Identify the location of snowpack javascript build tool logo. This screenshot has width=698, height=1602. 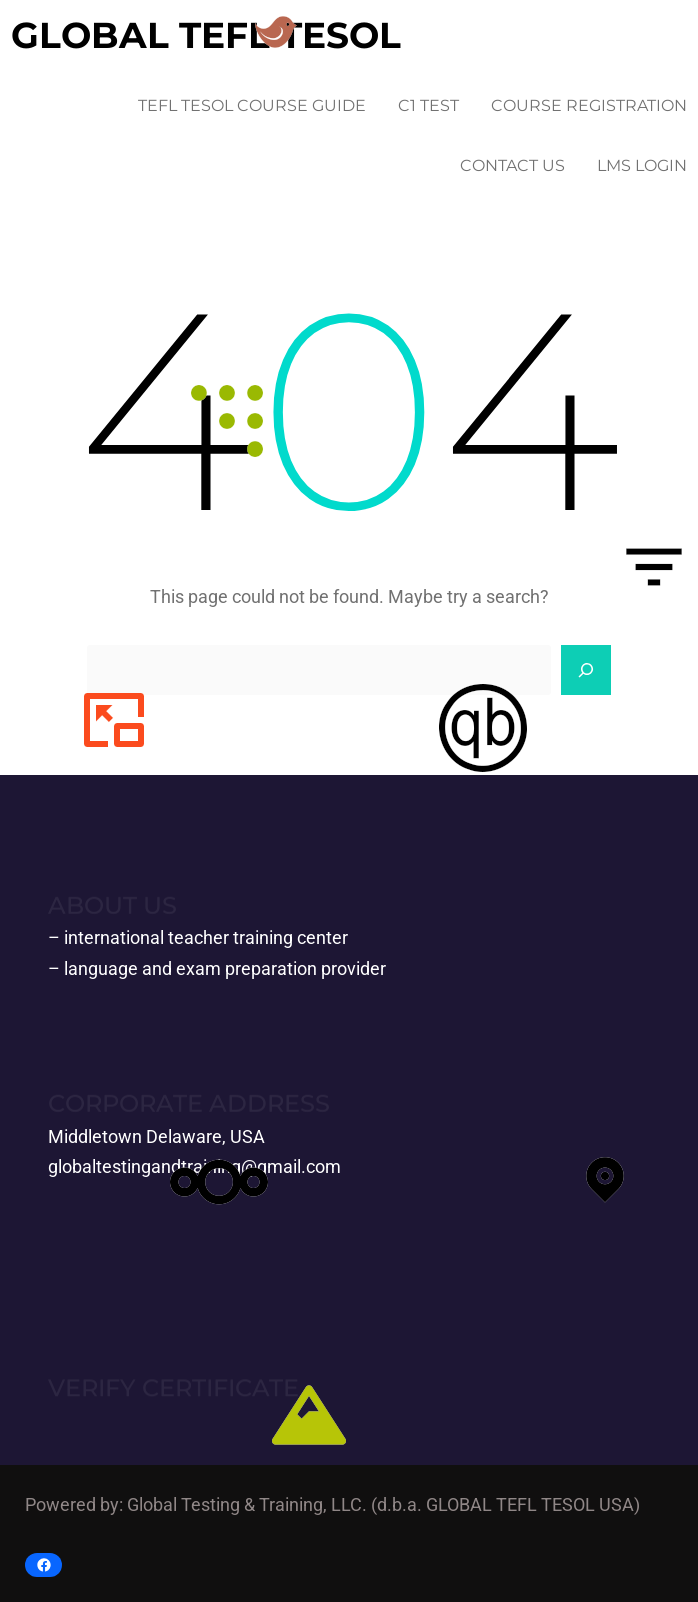
(309, 1415).